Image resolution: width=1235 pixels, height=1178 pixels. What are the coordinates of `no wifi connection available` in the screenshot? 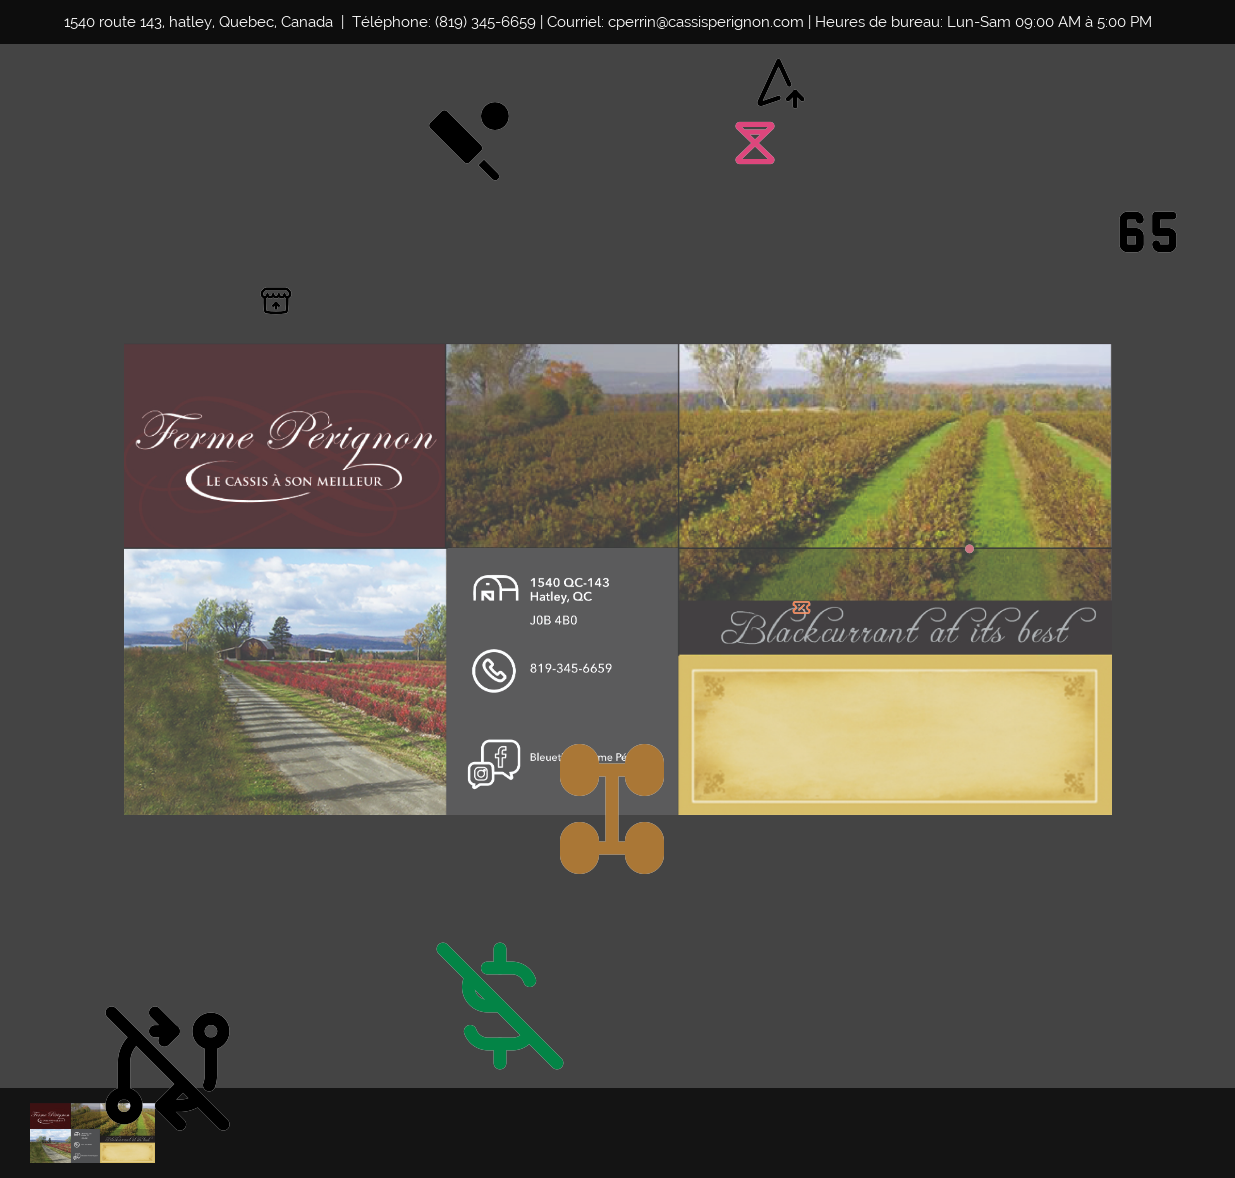 It's located at (969, 516).